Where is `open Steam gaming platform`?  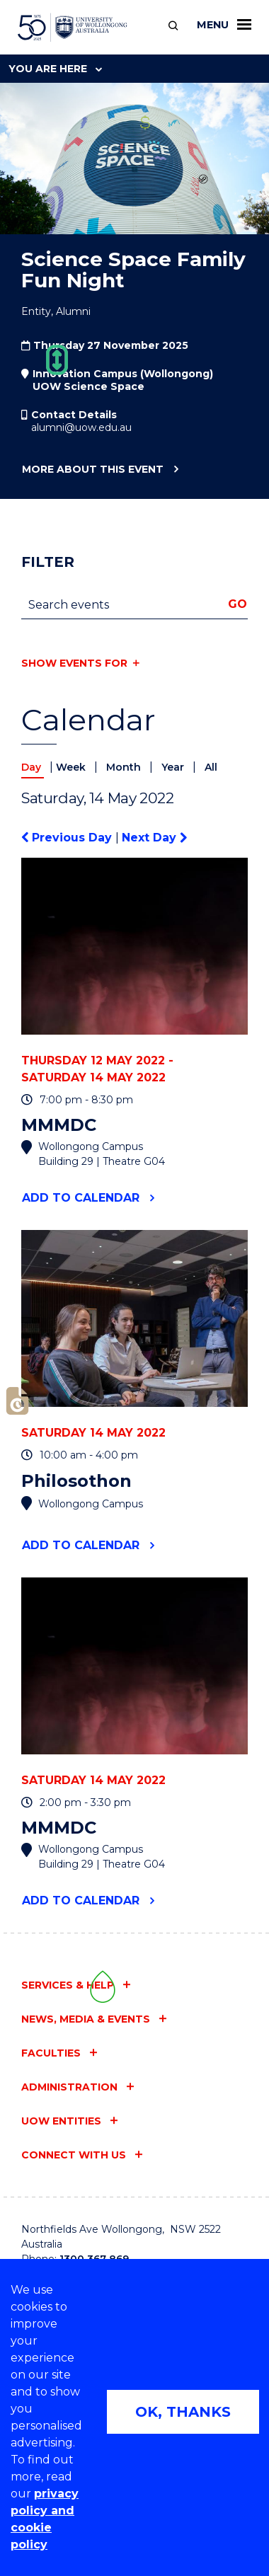 open Steam gaming platform is located at coordinates (203, 179).